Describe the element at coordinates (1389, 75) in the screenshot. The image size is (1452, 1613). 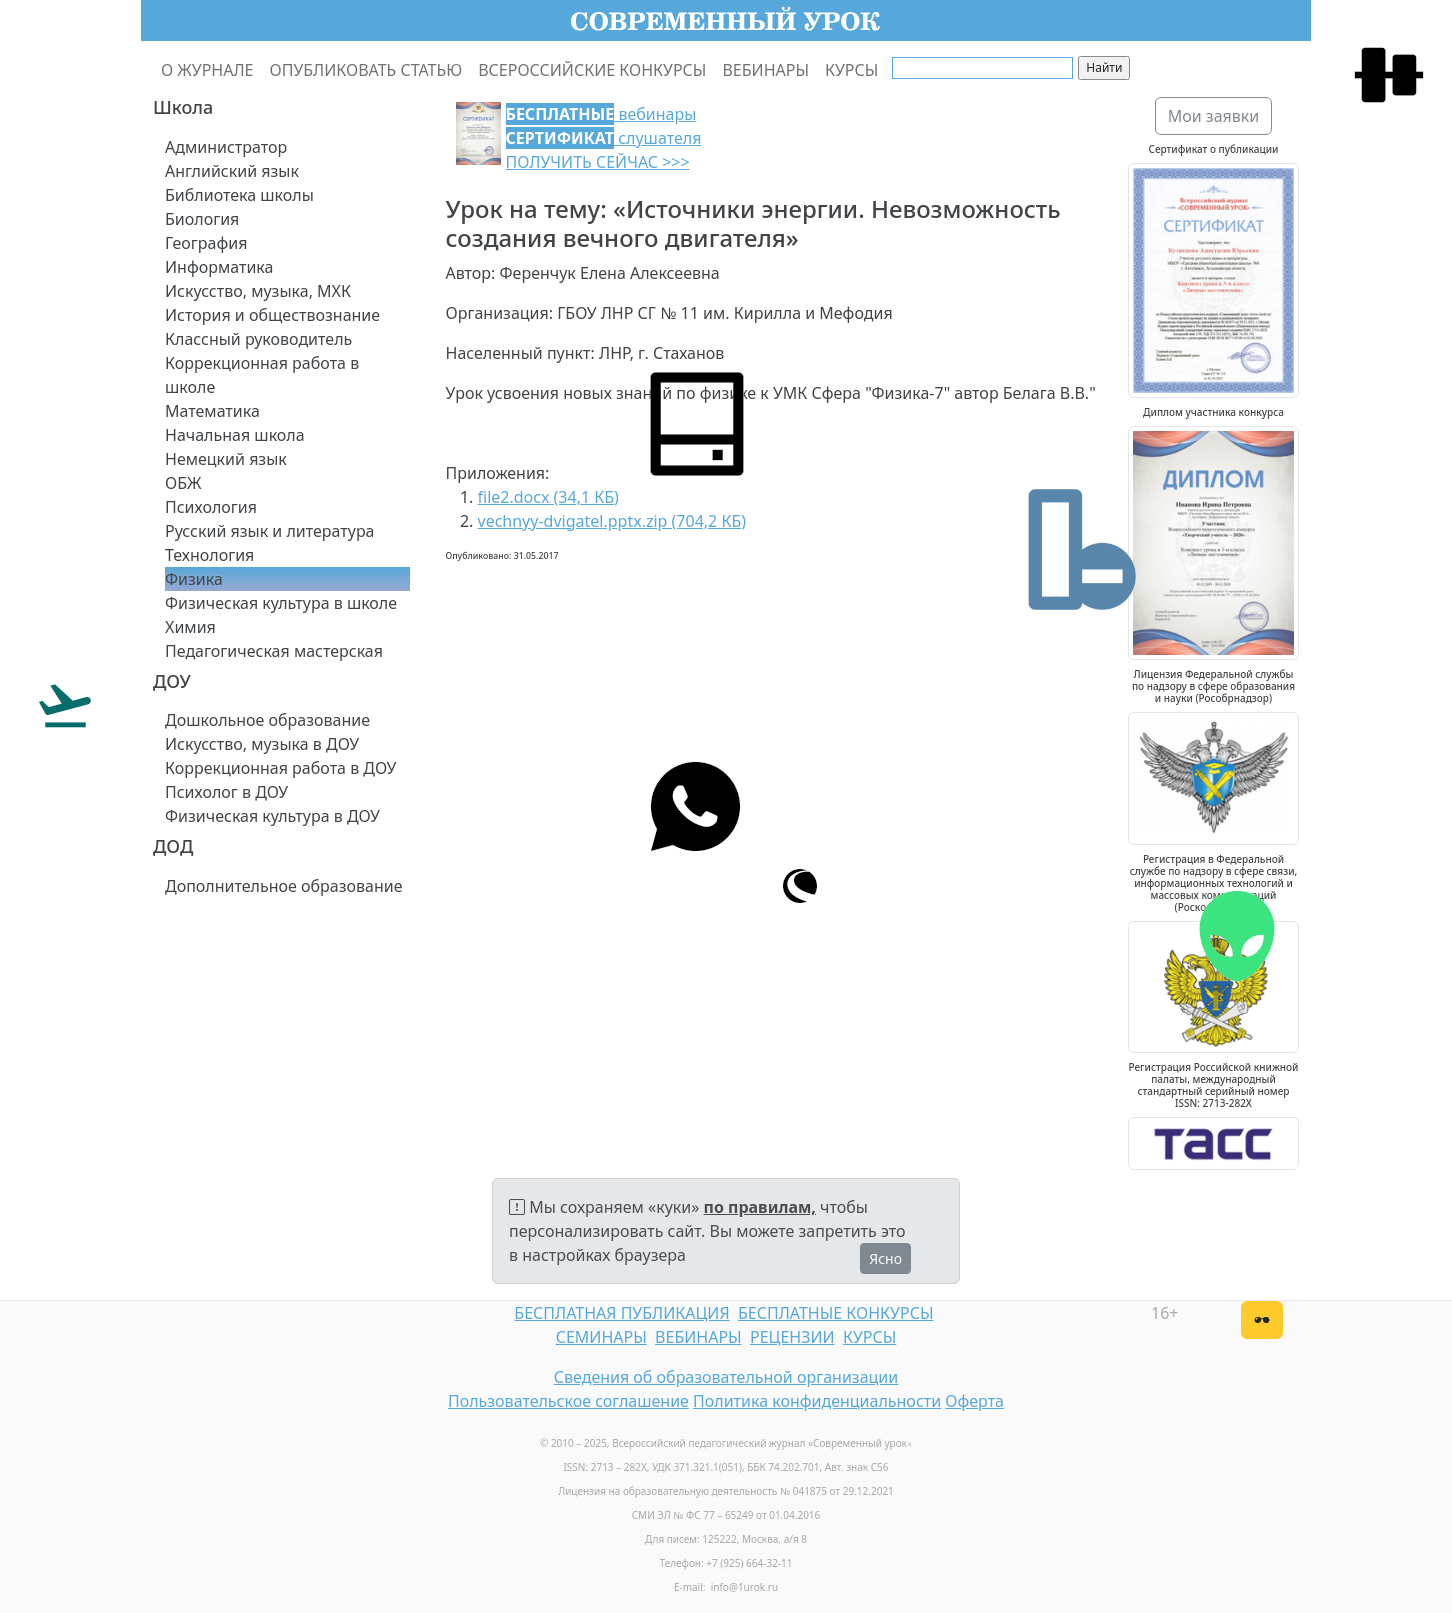
I see `align items to vertical center` at that location.